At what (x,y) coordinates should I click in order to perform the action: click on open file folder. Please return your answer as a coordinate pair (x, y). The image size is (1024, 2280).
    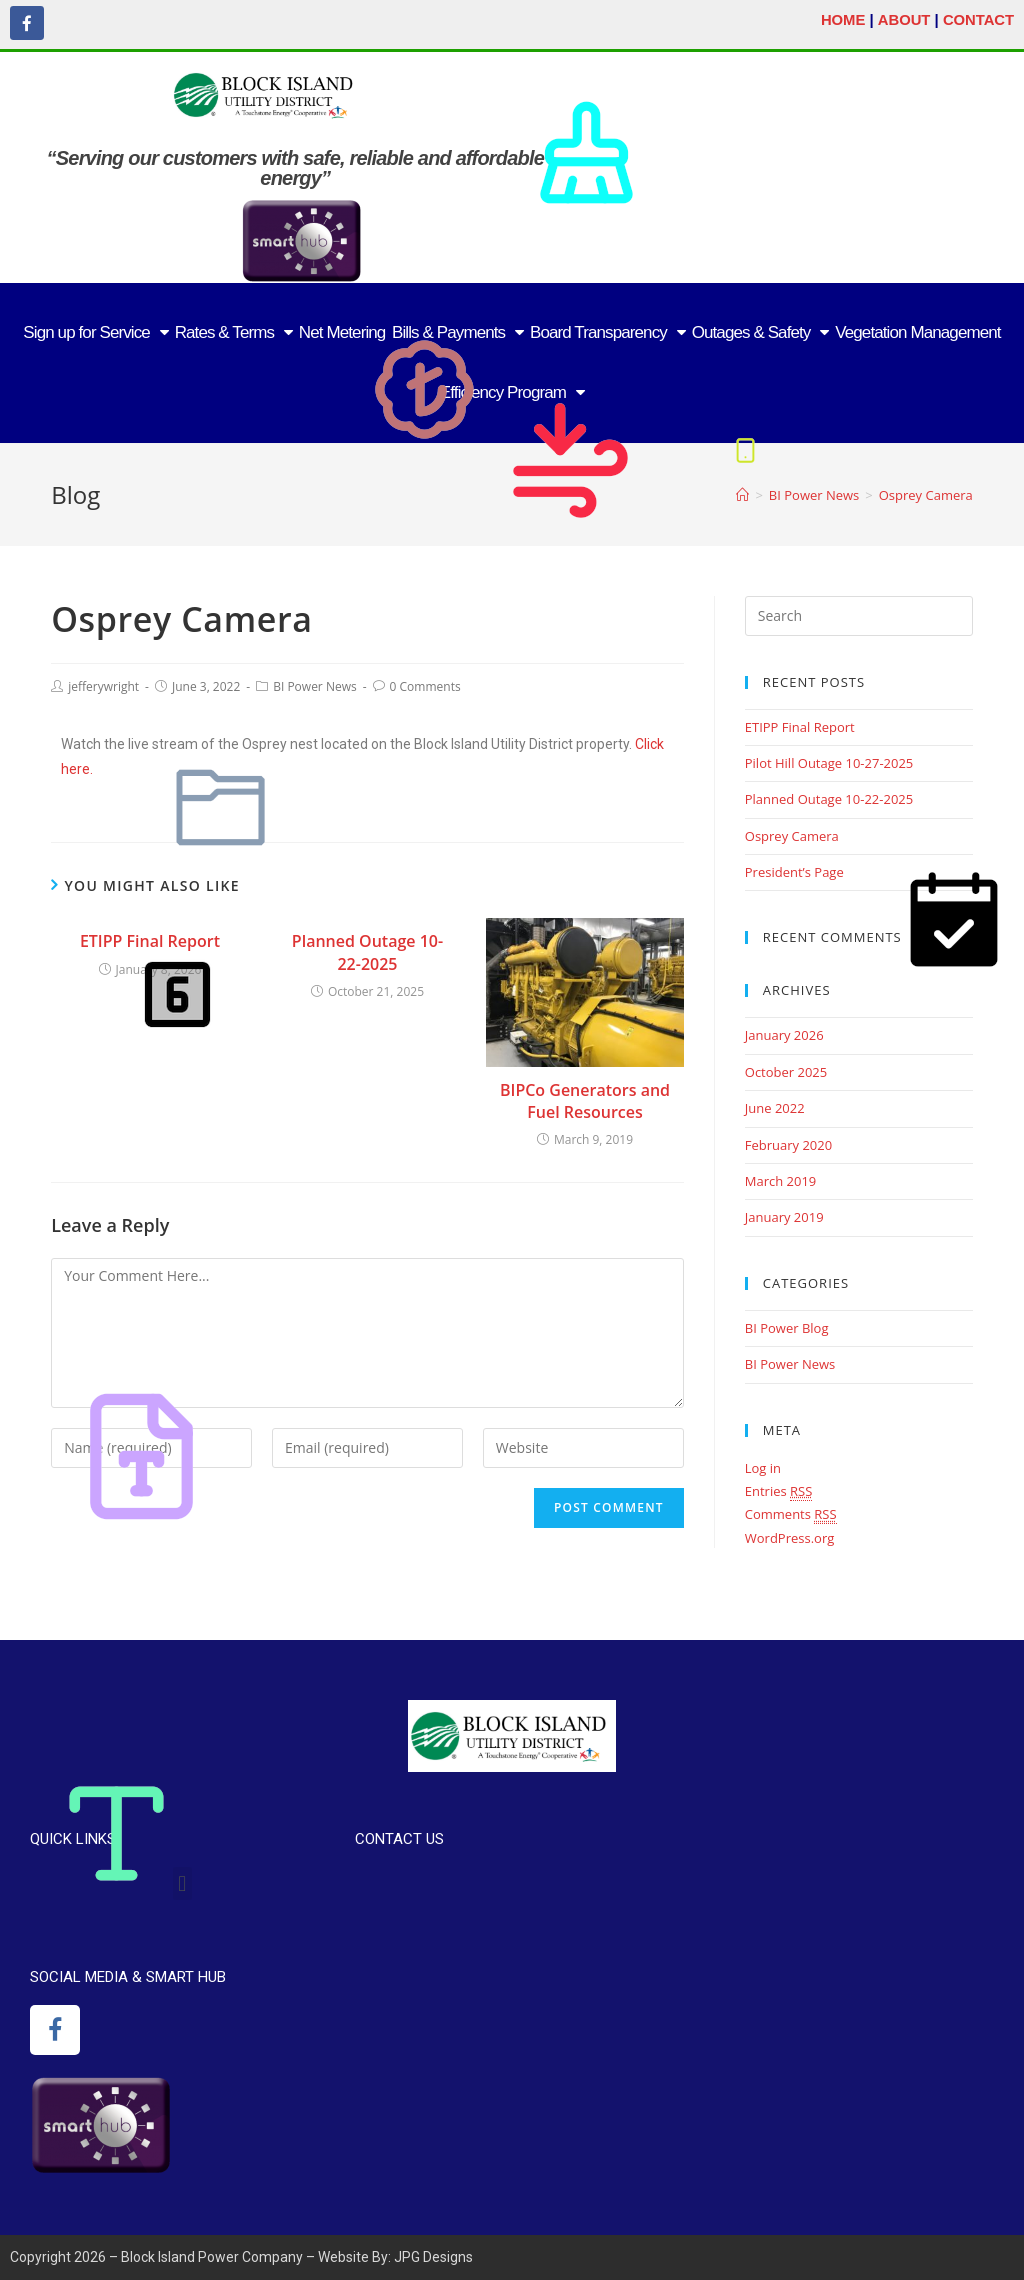
    Looking at the image, I should click on (220, 807).